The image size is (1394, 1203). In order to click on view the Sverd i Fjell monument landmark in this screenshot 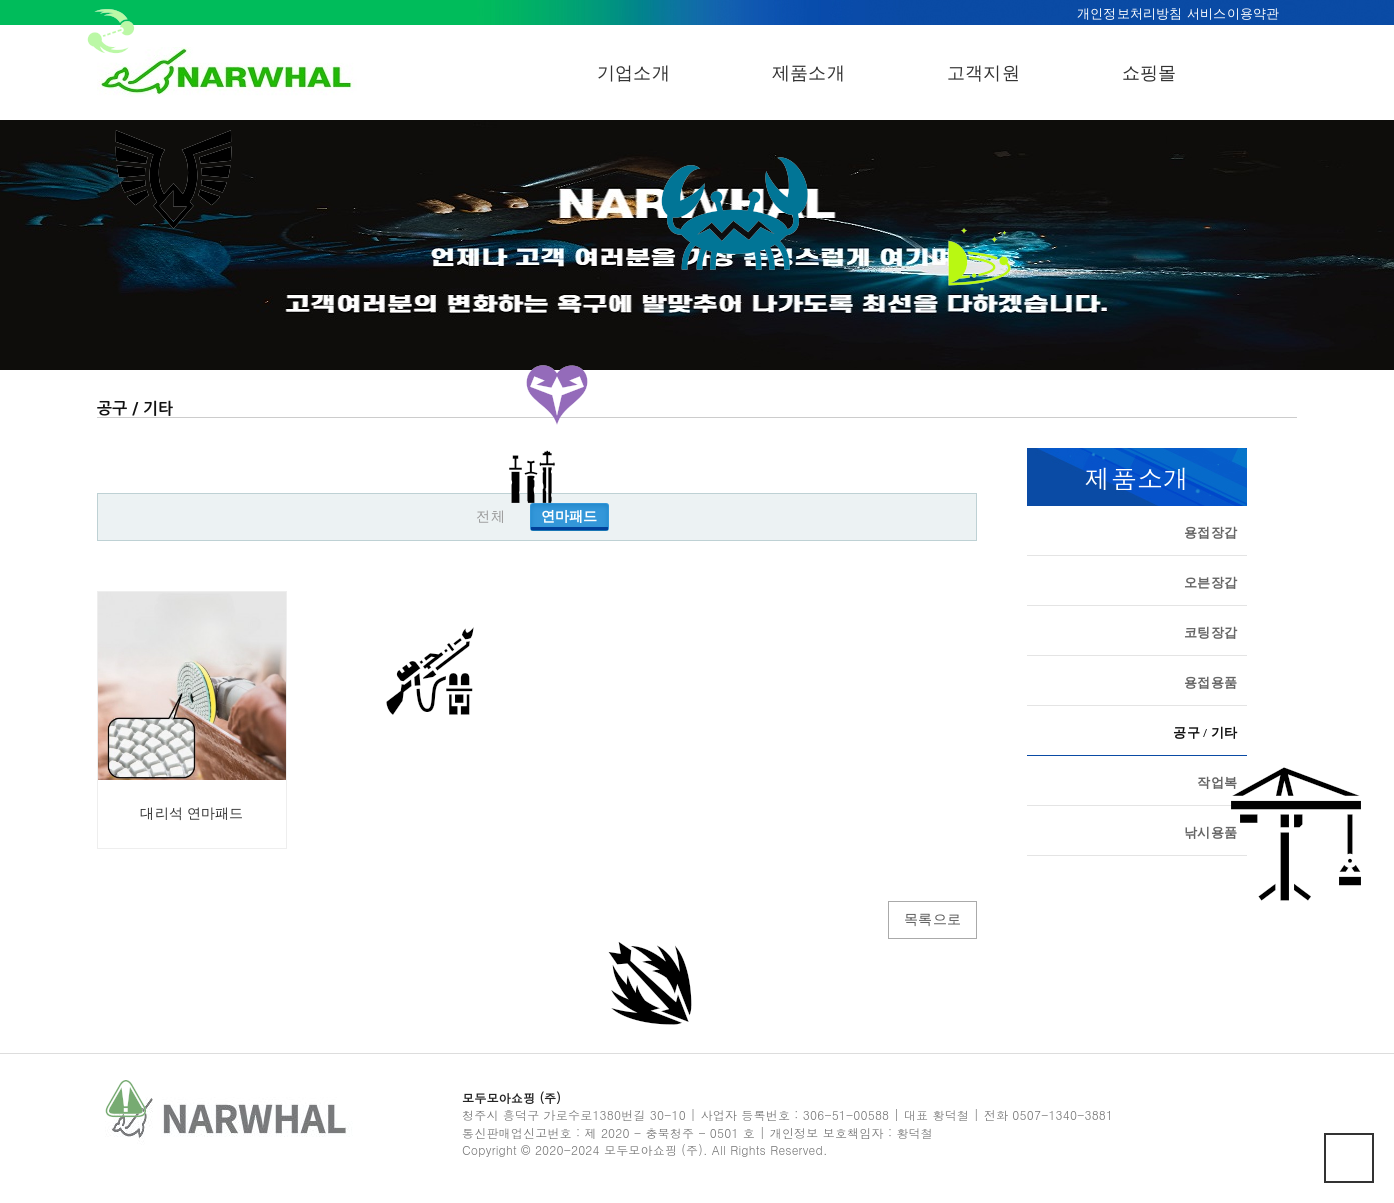, I will do `click(532, 476)`.